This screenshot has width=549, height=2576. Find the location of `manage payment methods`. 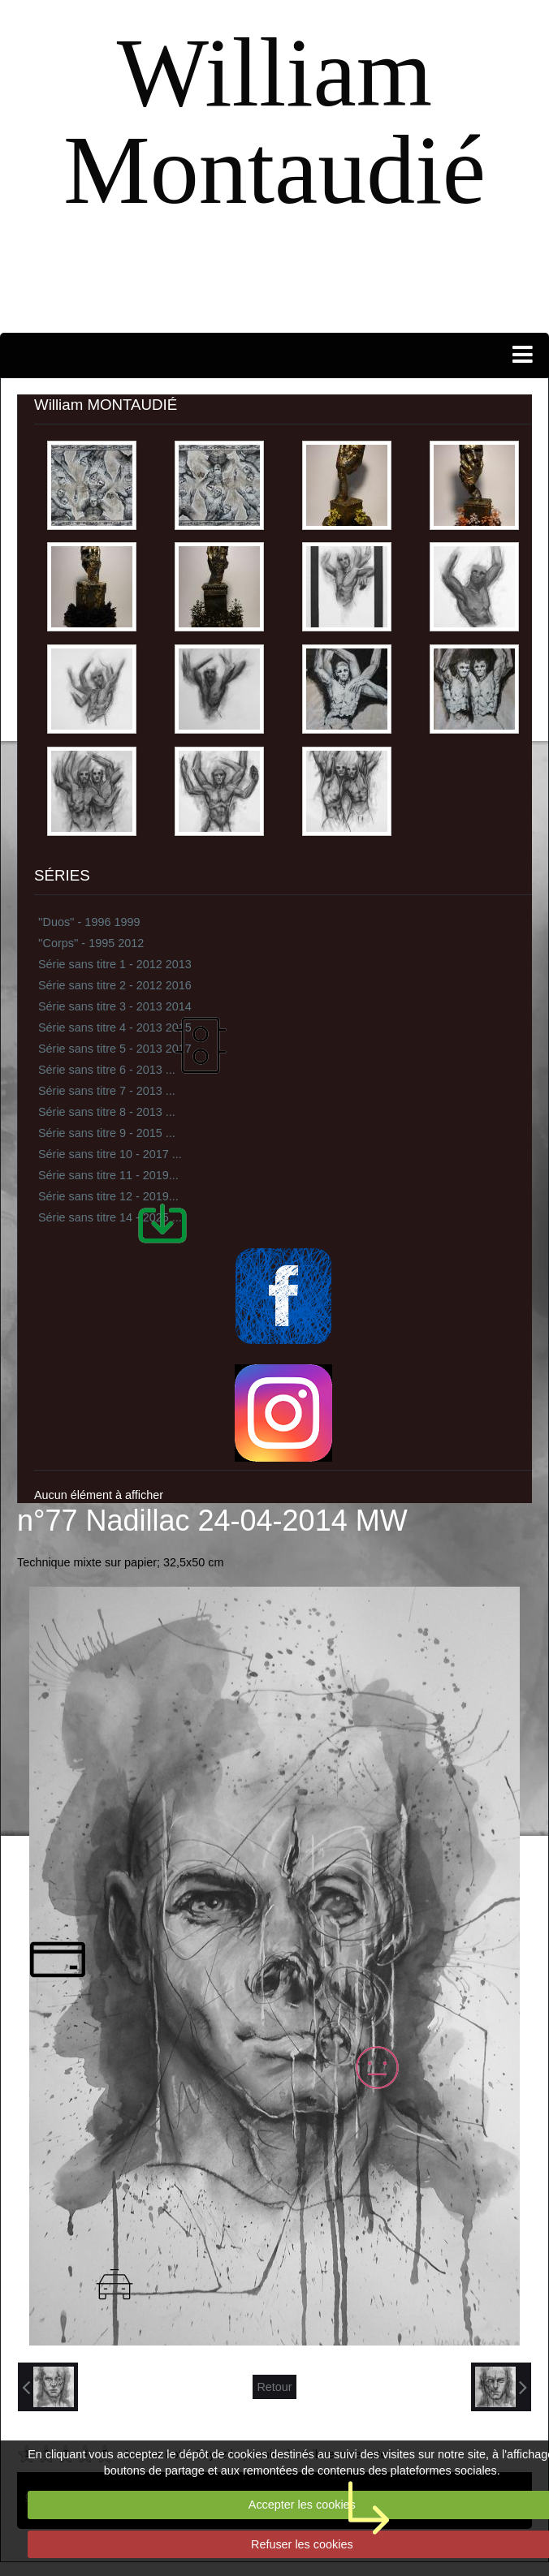

manage payment methods is located at coordinates (58, 1958).